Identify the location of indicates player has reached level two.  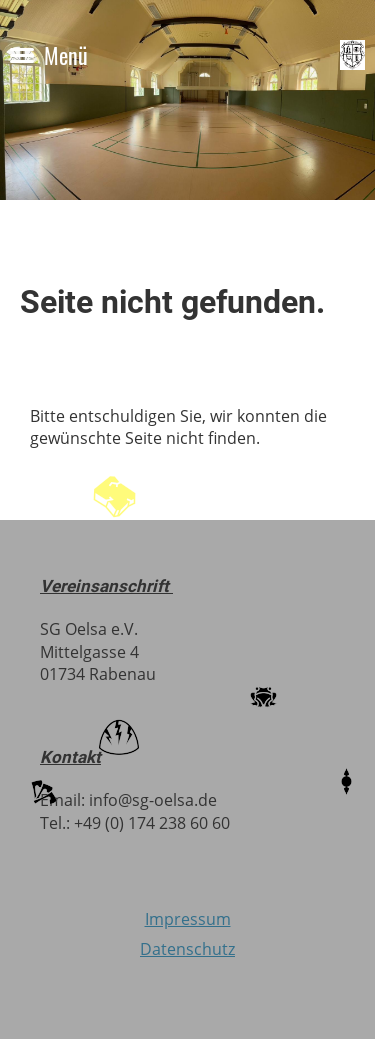
(346, 781).